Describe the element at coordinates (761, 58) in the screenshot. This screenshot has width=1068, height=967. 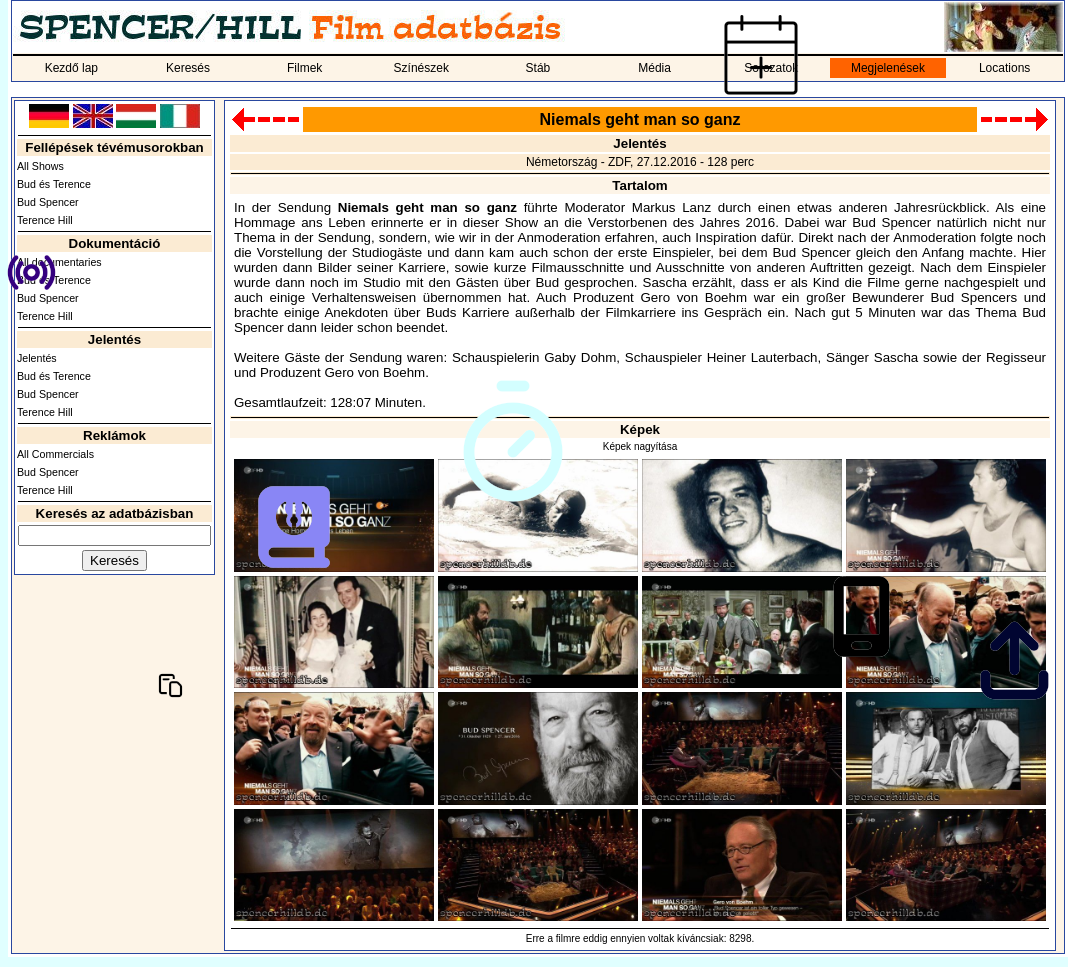
I see `add a new event to the calendar` at that location.